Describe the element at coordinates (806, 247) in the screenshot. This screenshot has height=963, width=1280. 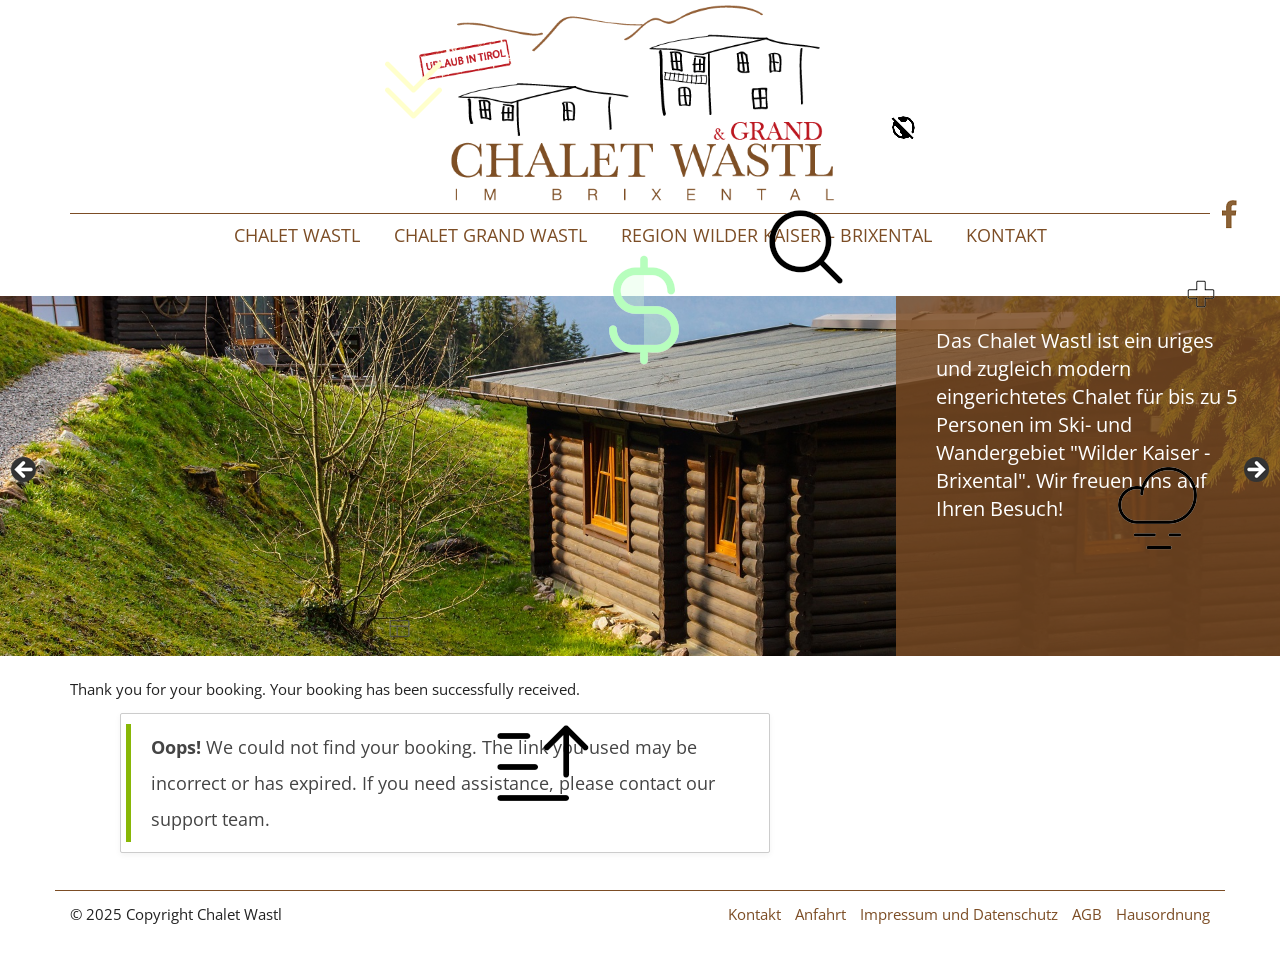
I see `search for content or items` at that location.